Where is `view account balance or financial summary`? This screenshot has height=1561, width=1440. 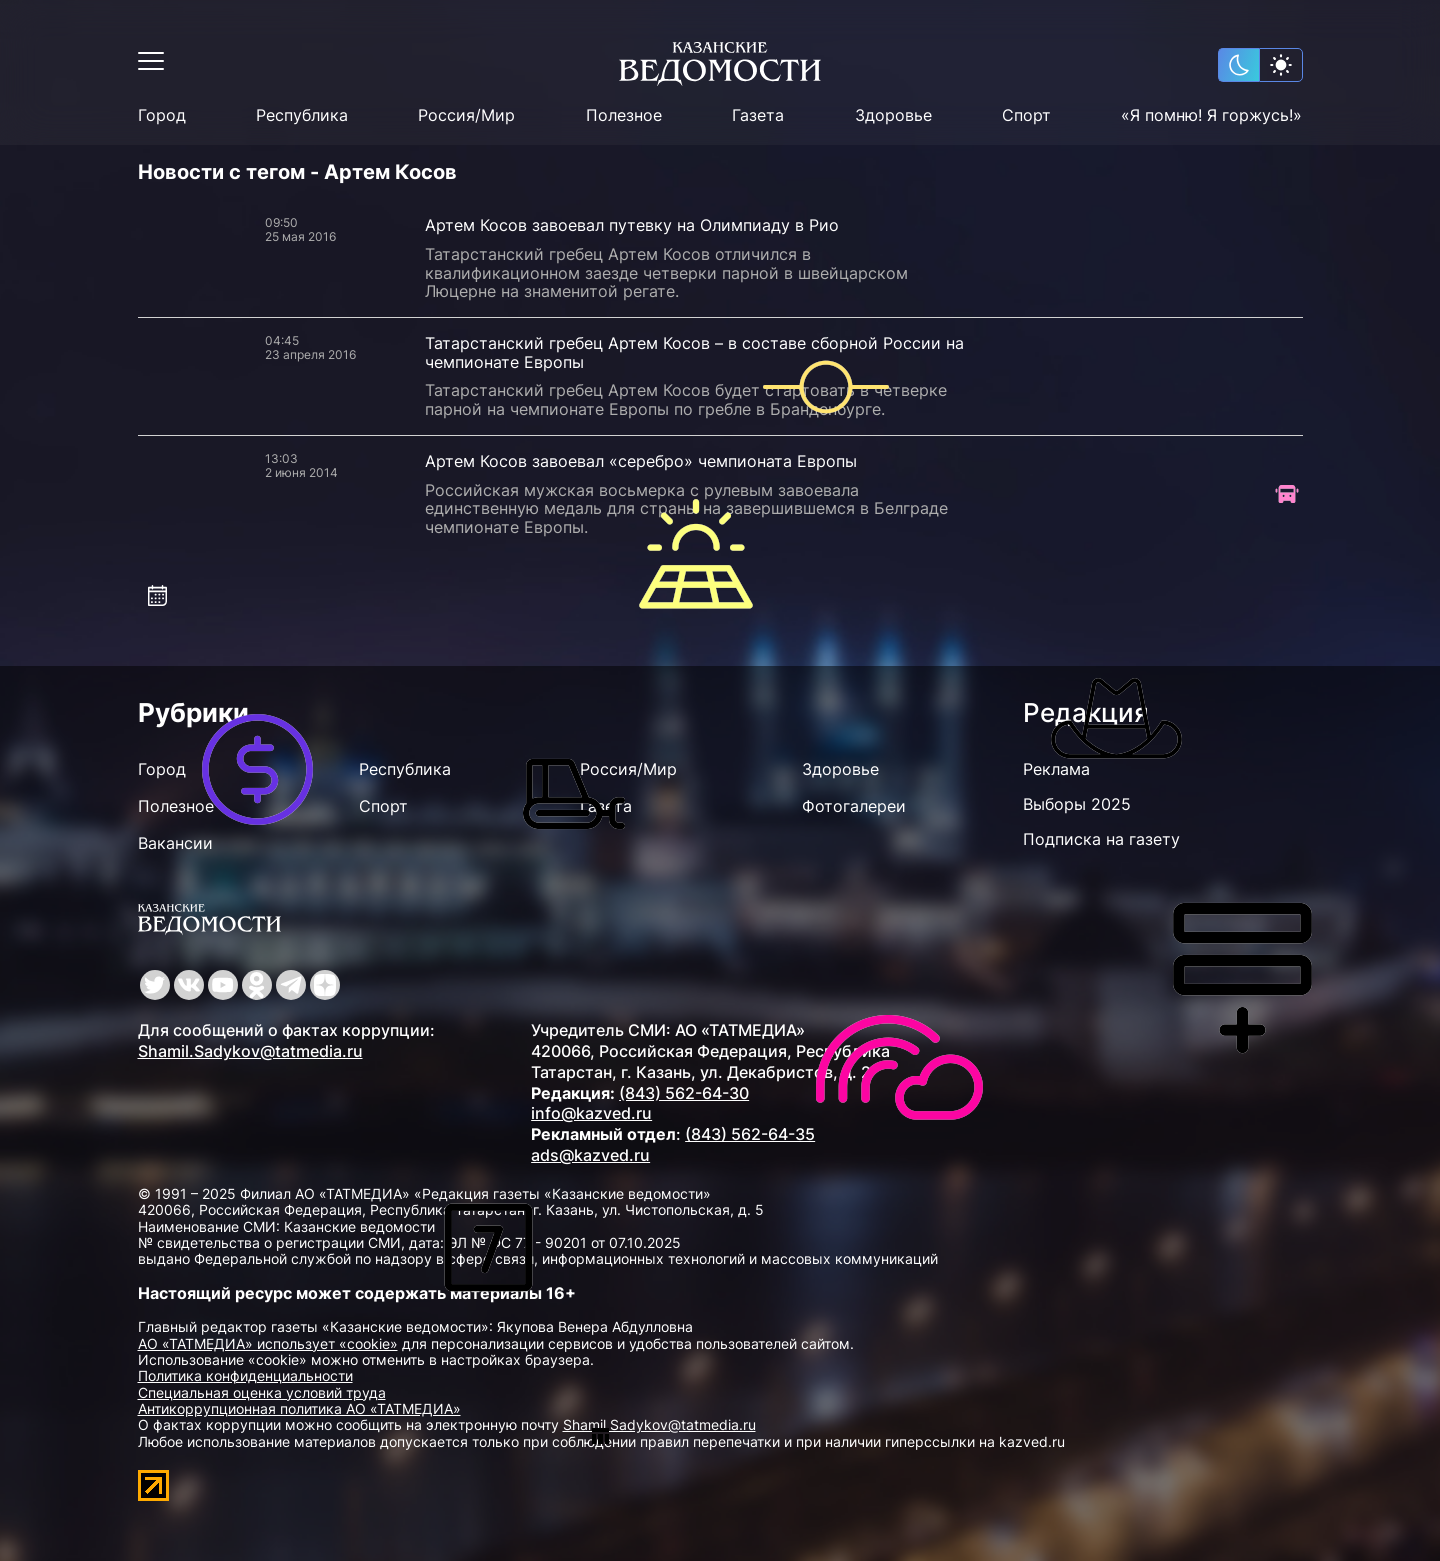 view account balance or financial summary is located at coordinates (257, 769).